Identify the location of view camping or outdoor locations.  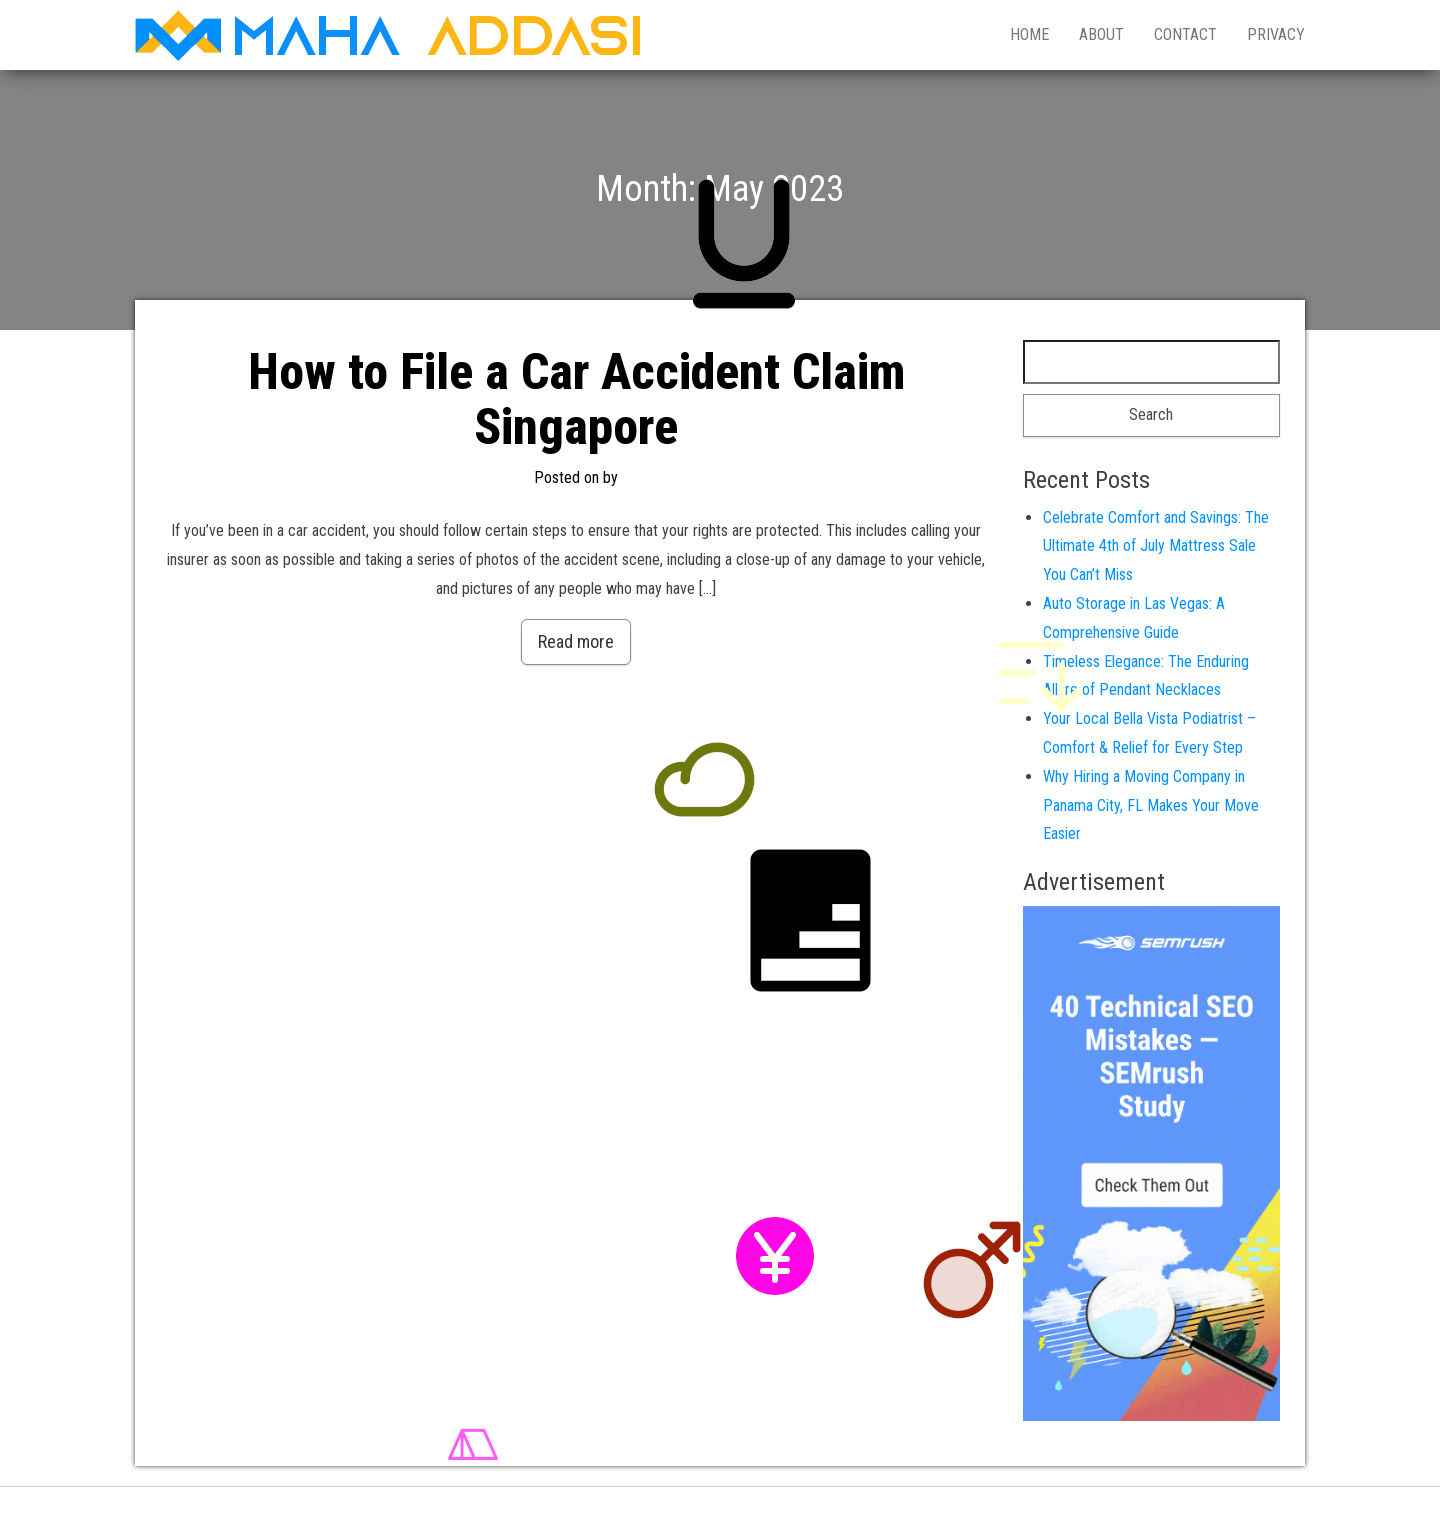
(473, 1446).